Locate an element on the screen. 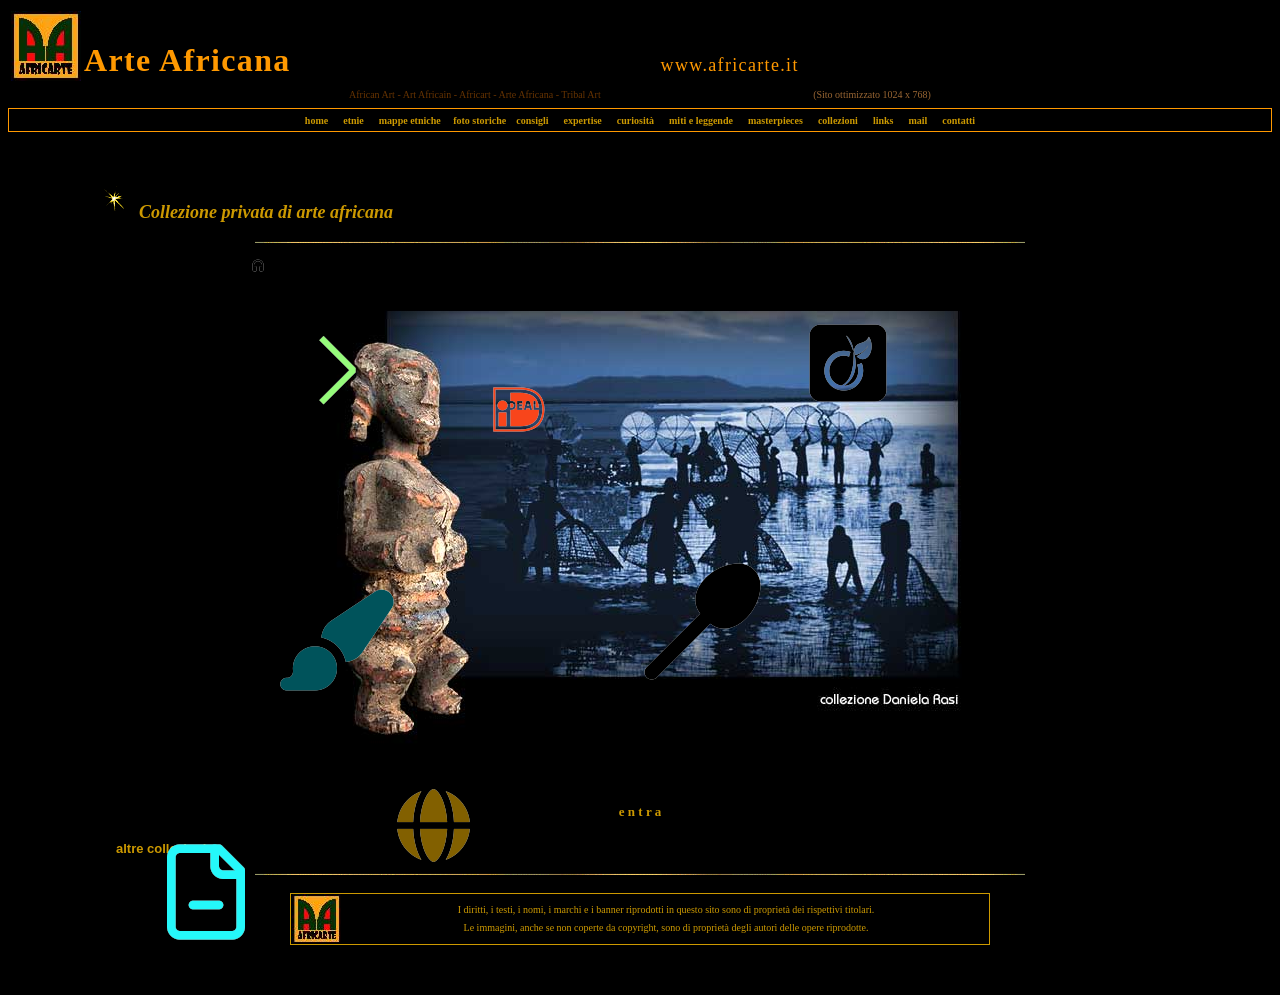 This screenshot has height=995, width=1280. pay with iDEAL payment method is located at coordinates (518, 409).